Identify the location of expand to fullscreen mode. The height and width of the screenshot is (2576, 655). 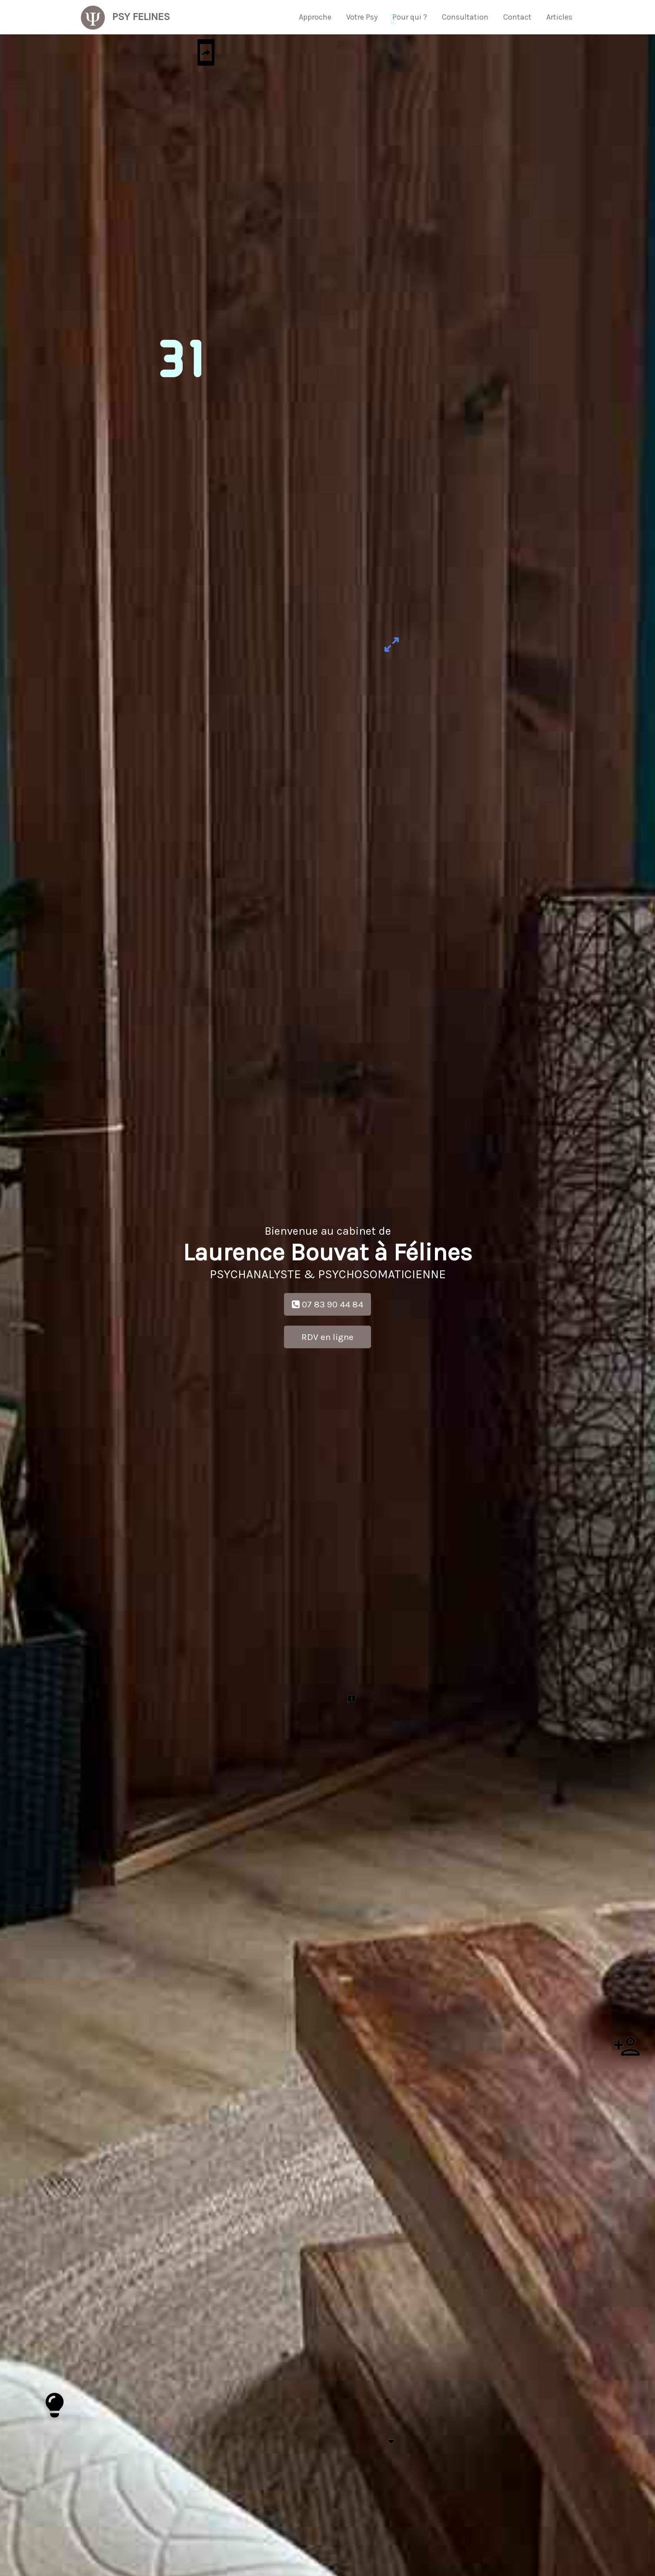
(391, 644).